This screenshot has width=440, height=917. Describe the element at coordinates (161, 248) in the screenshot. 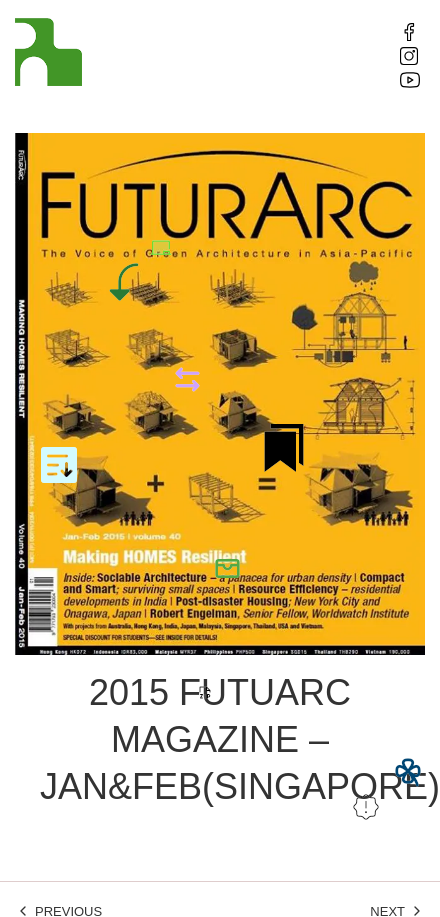

I see `access presentation or whiteboard mode` at that location.